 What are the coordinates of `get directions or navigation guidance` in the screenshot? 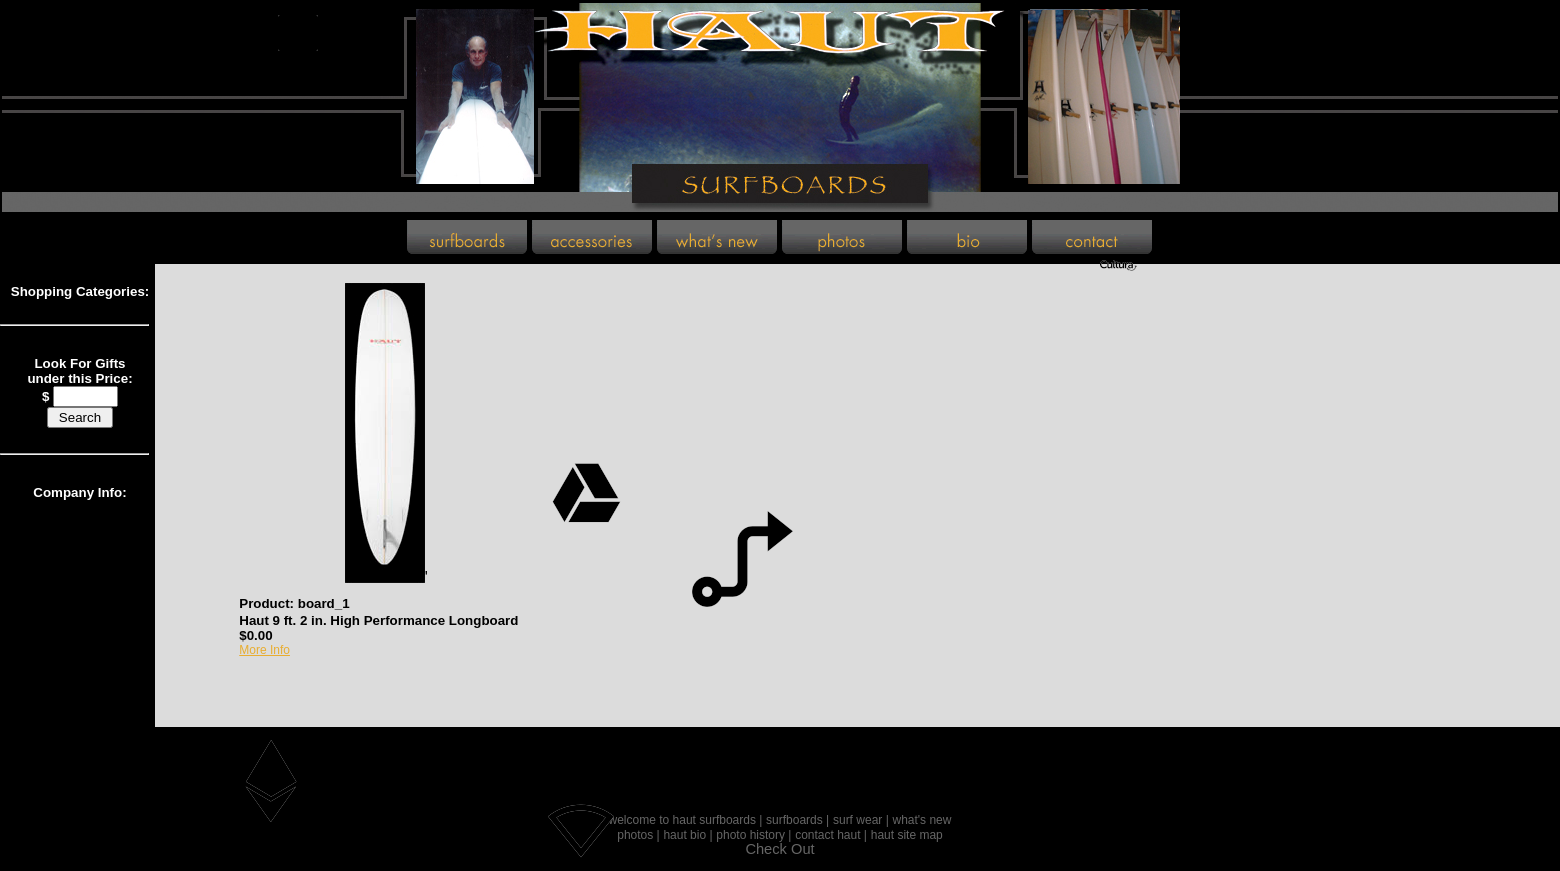 It's located at (742, 561).